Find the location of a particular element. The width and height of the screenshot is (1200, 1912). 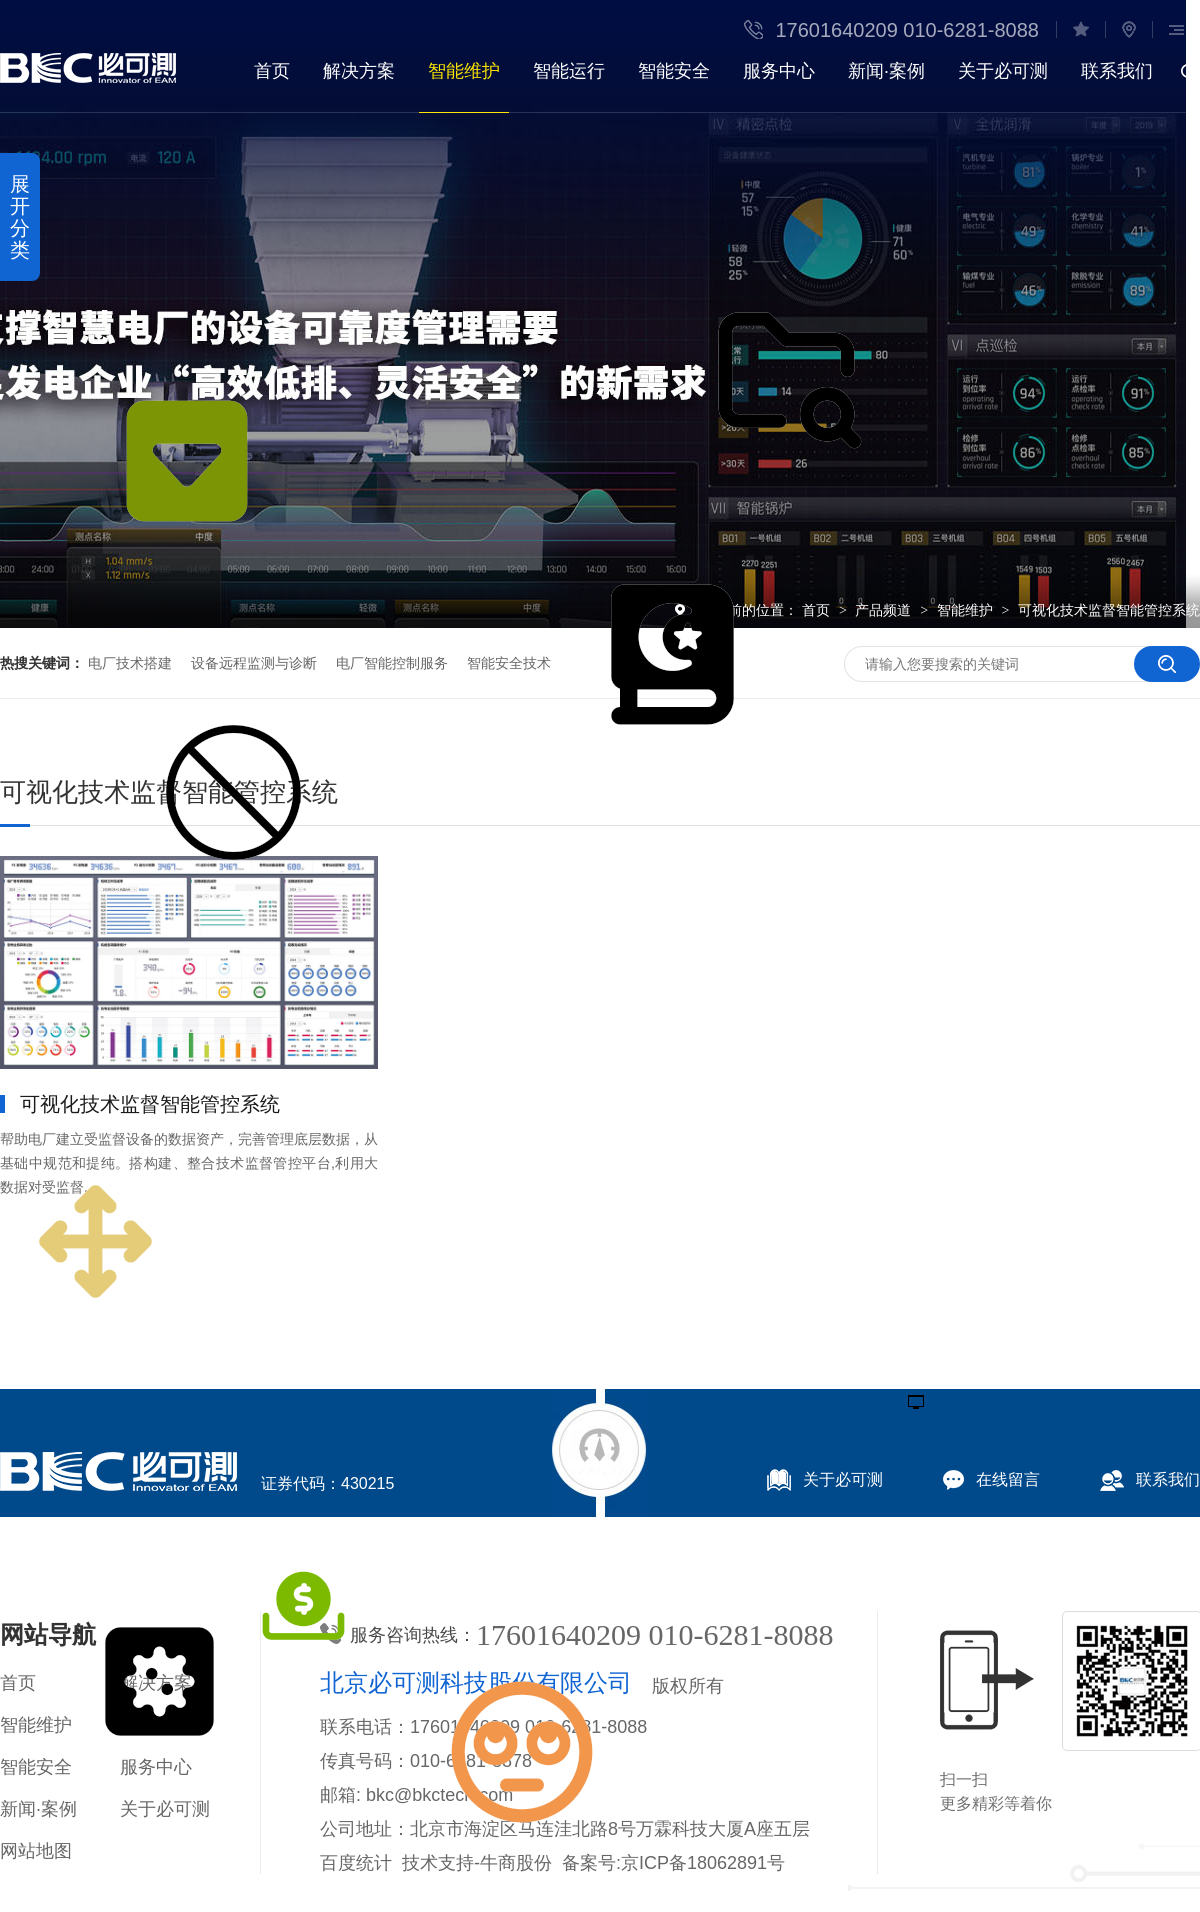

expand dropdown menu is located at coordinates (187, 461).